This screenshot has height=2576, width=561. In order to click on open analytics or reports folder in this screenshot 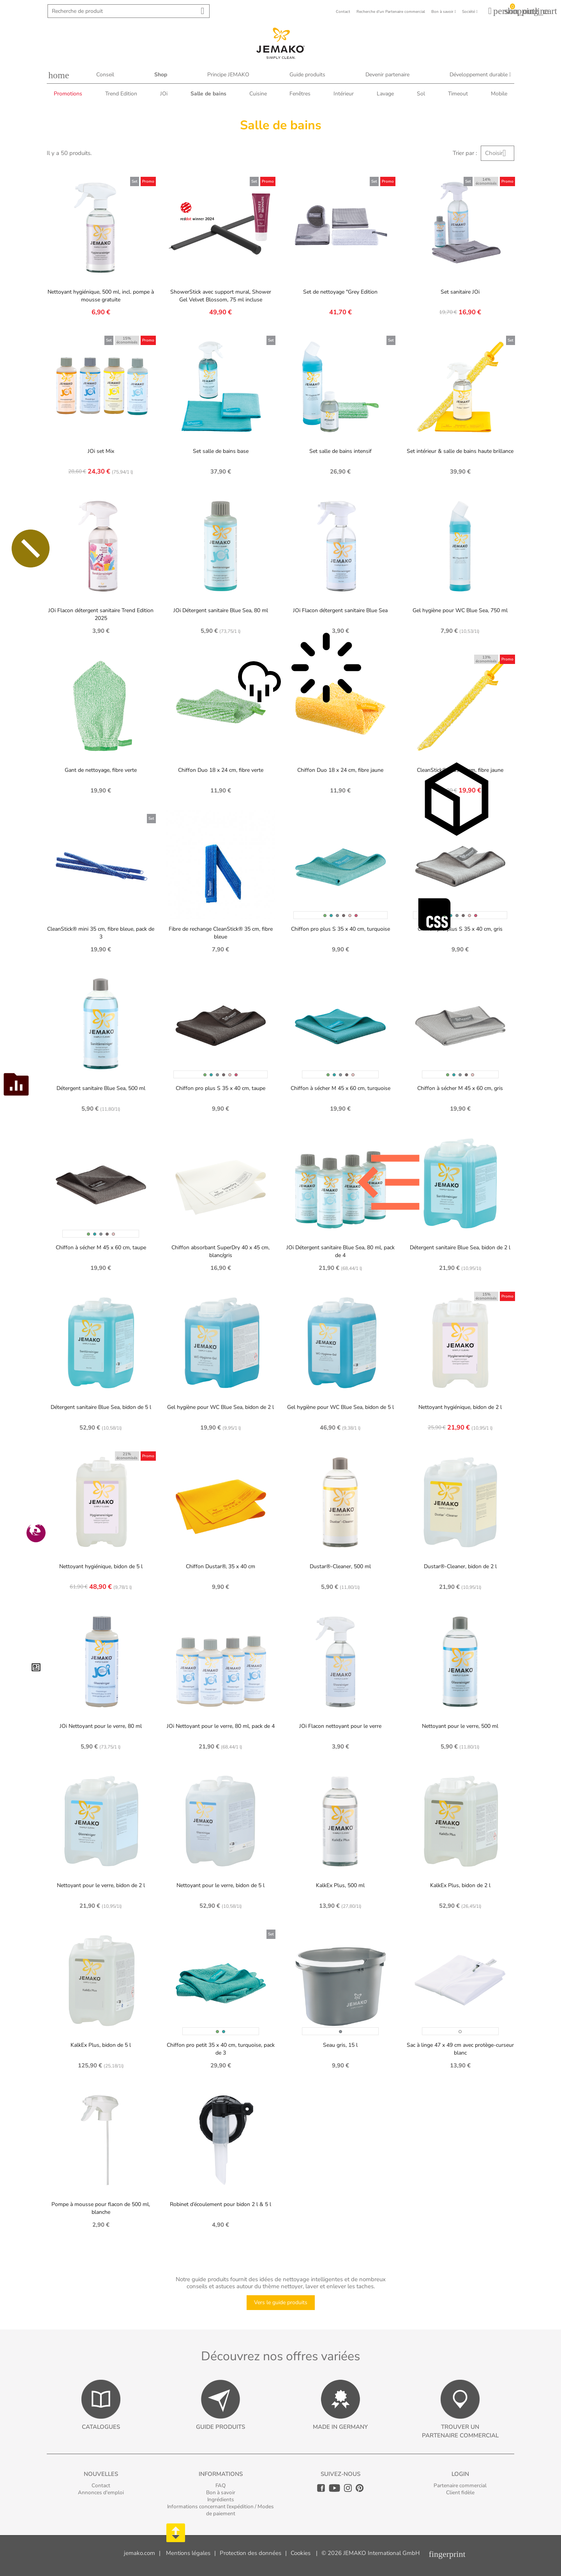, I will do `click(16, 1084)`.